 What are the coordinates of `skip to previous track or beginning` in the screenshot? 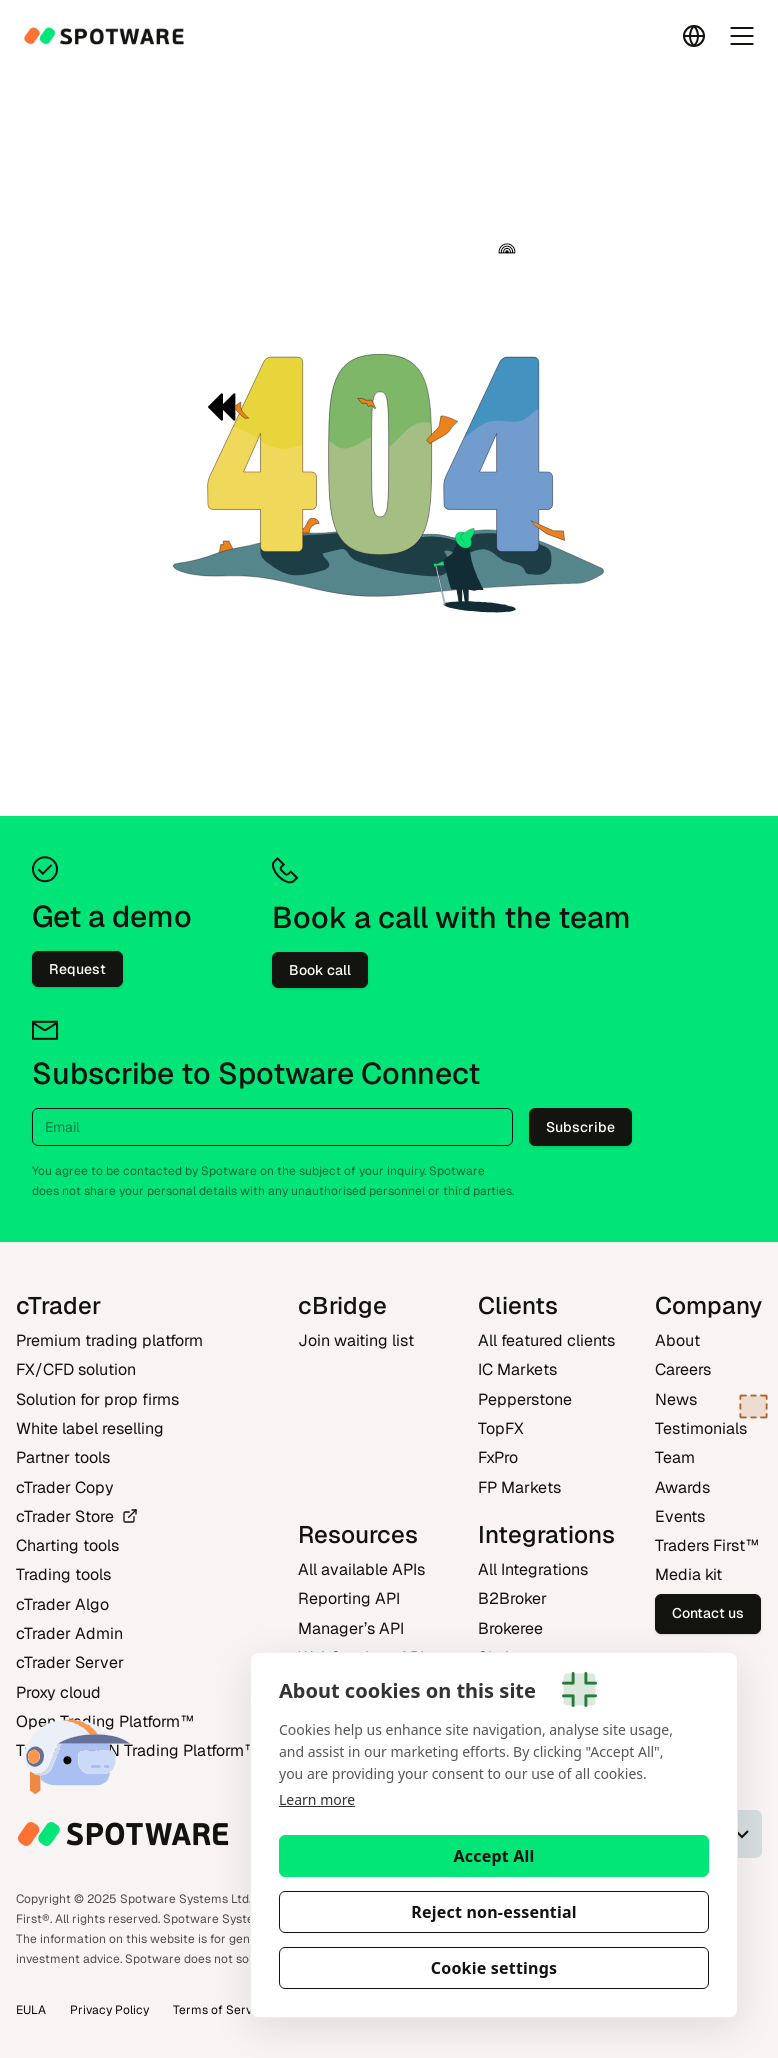 It's located at (223, 407).